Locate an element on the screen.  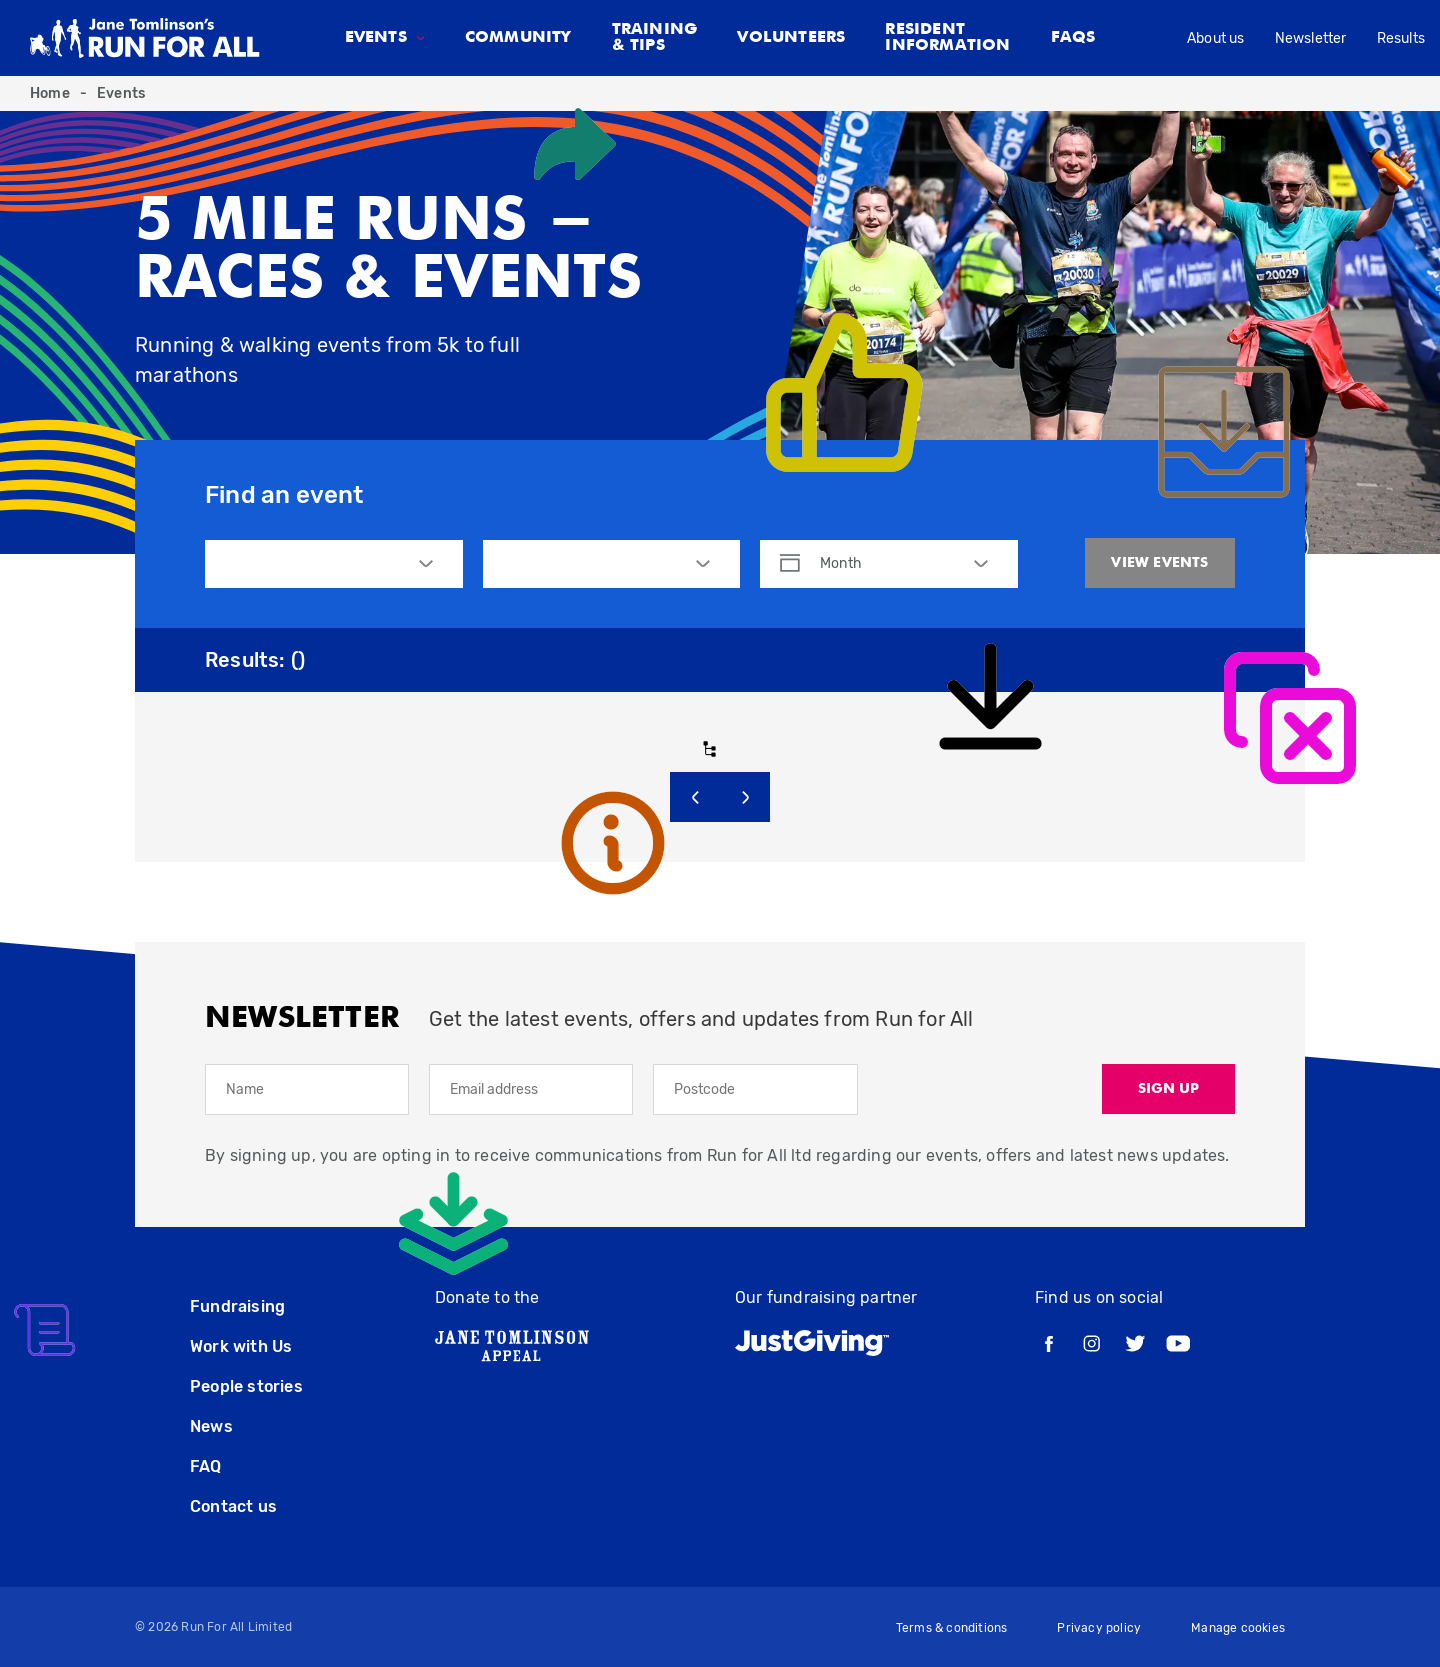
cancel or clear clipboard content is located at coordinates (1290, 718).